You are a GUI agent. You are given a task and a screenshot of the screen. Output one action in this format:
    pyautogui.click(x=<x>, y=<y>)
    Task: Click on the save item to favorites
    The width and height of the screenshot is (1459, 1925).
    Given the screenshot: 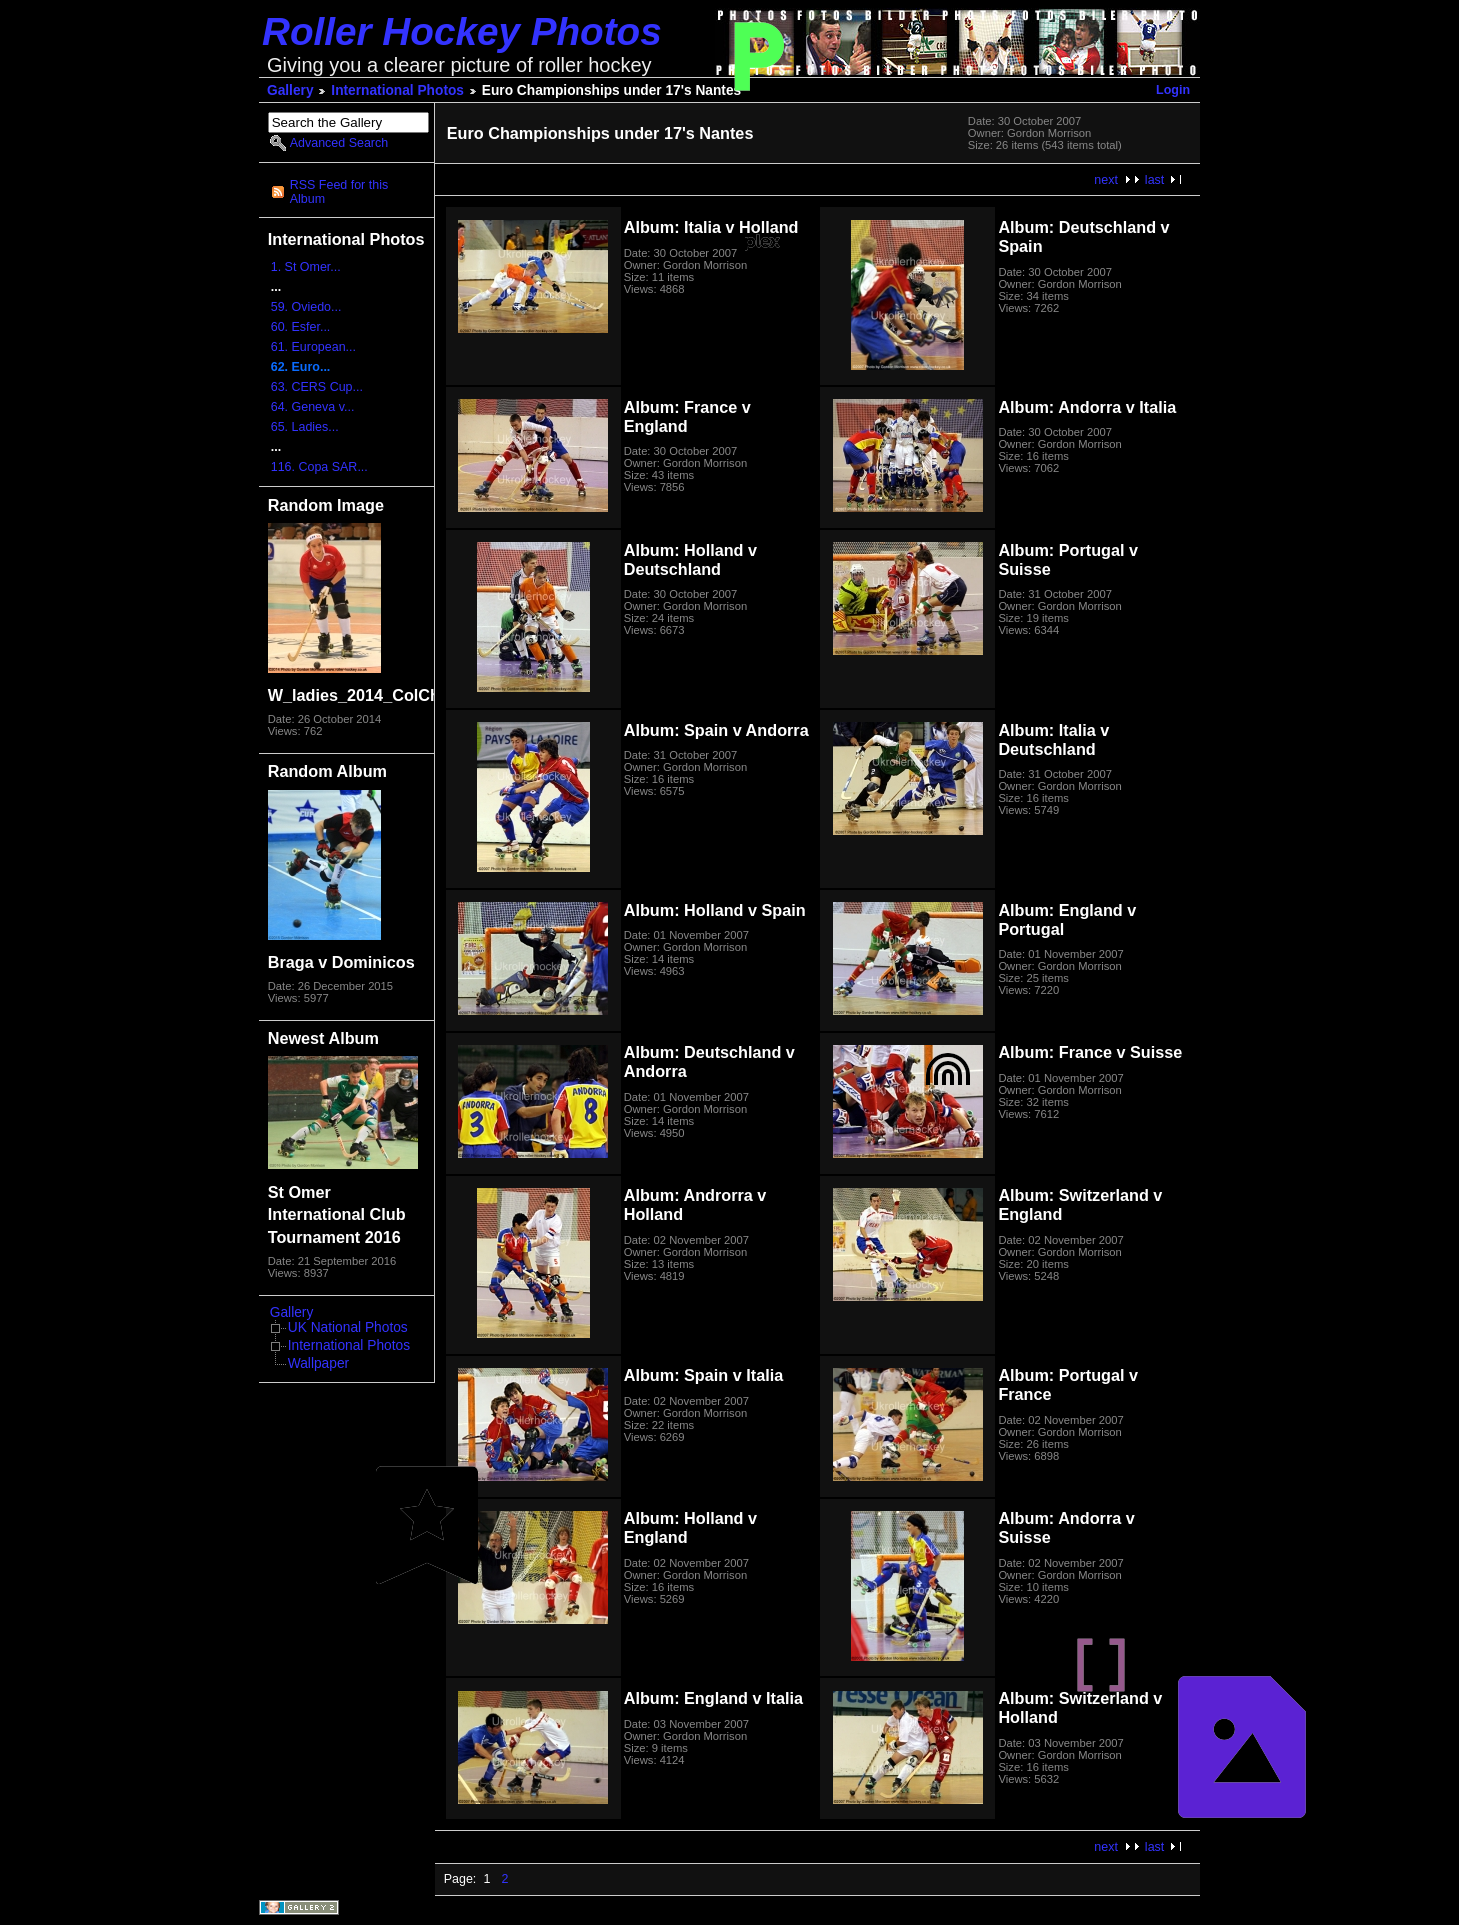 What is the action you would take?
    pyautogui.click(x=427, y=1523)
    